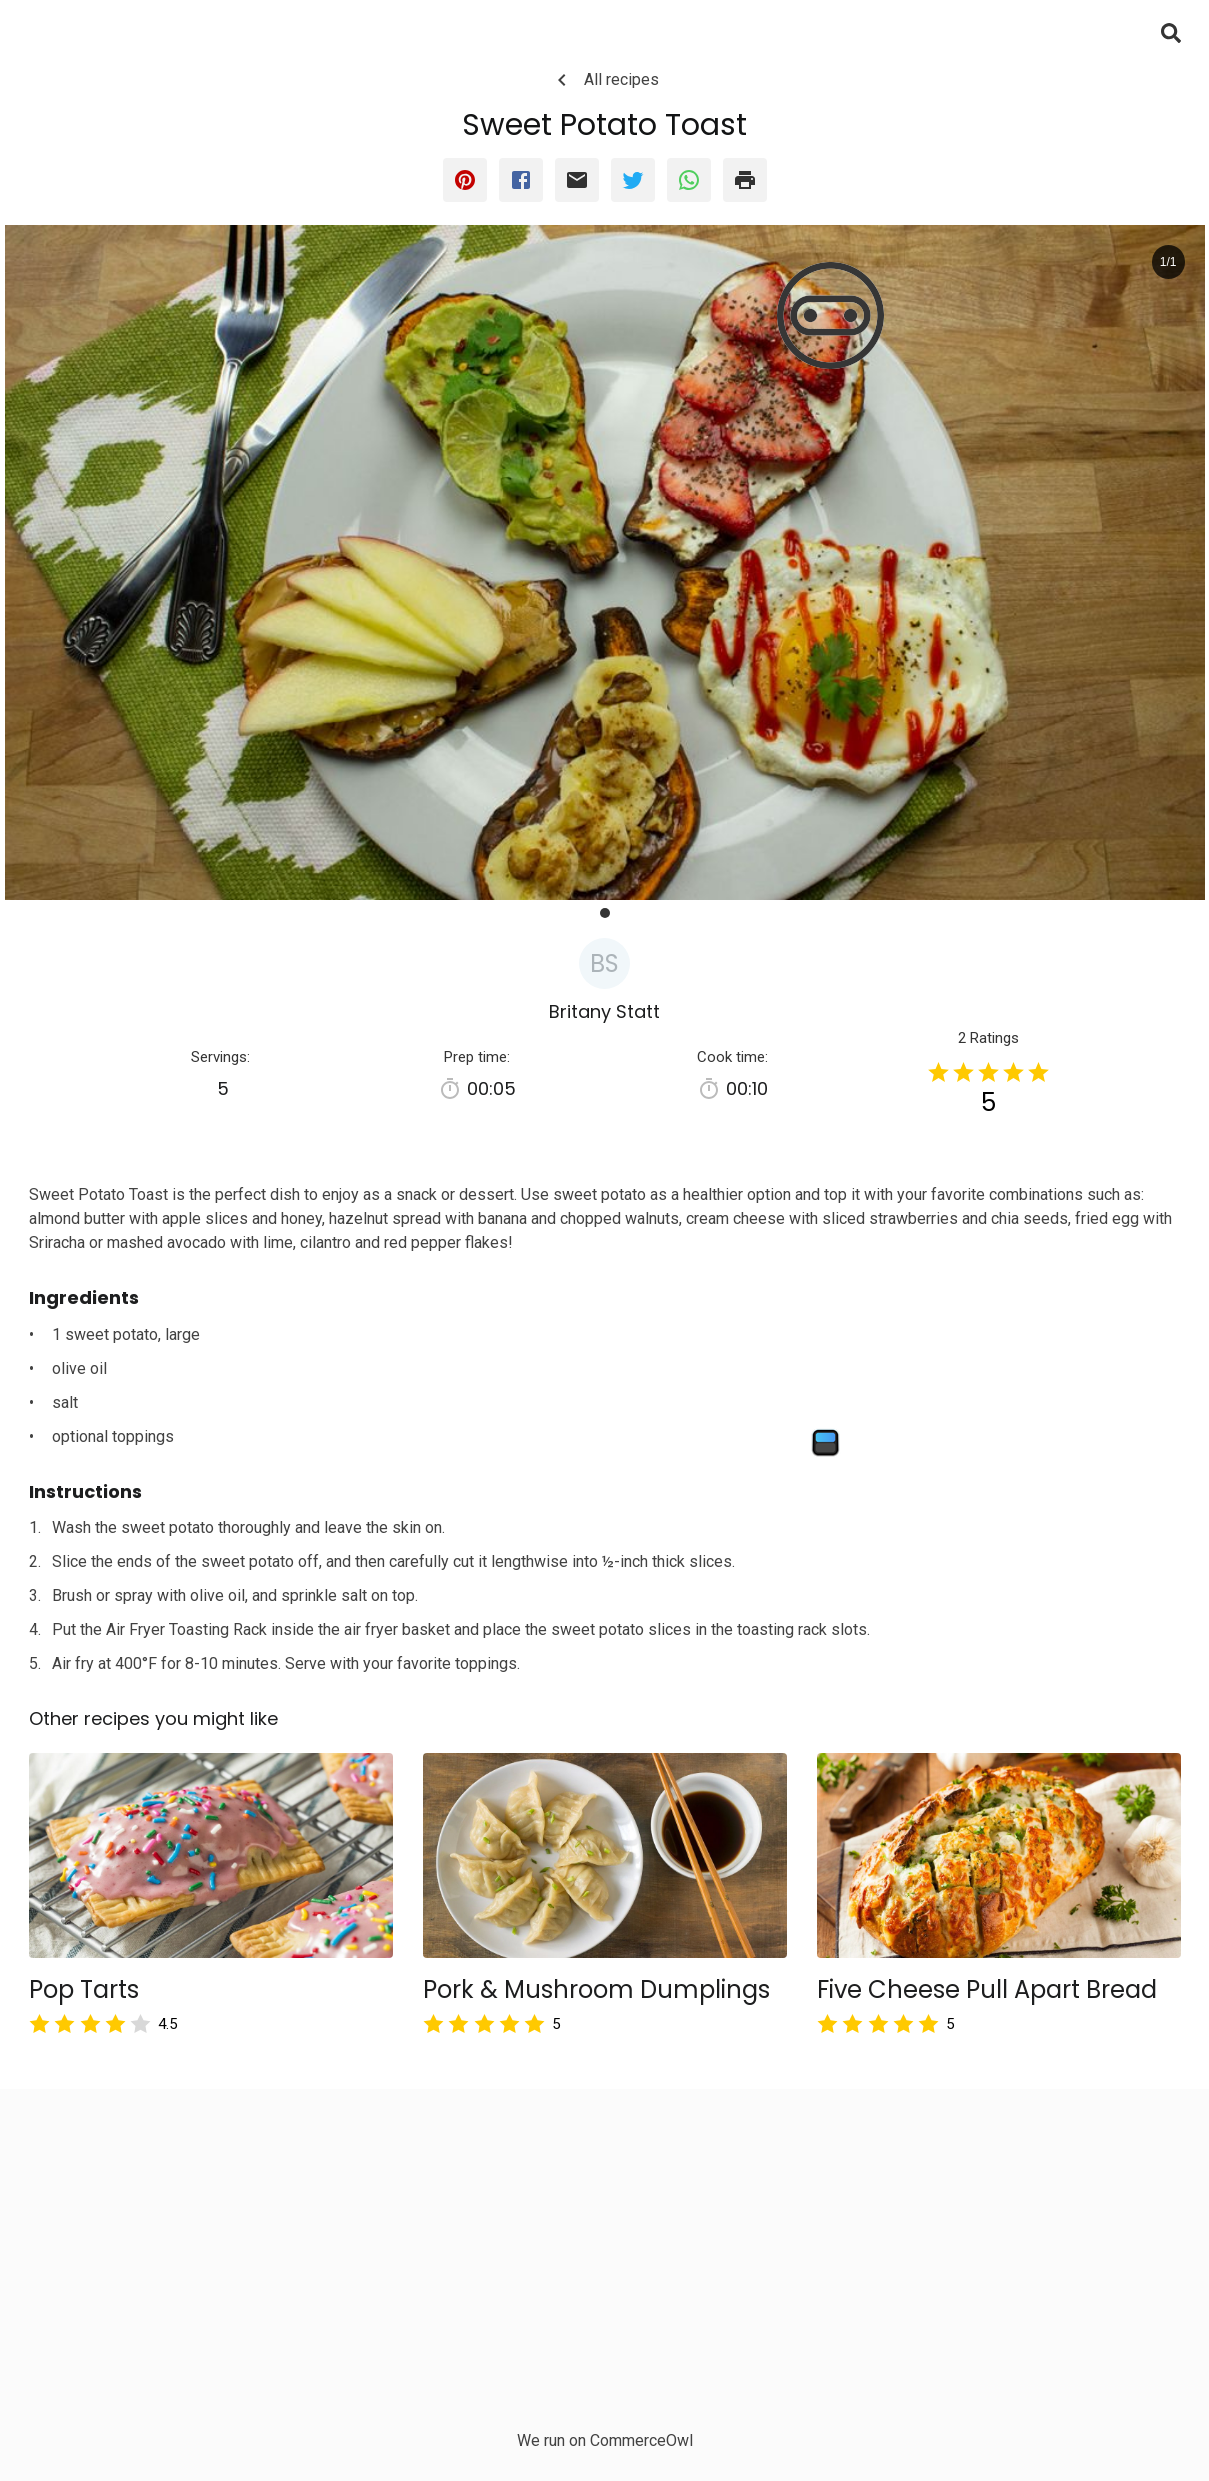  Describe the element at coordinates (830, 315) in the screenshot. I see `launch the GNOME Robots game` at that location.